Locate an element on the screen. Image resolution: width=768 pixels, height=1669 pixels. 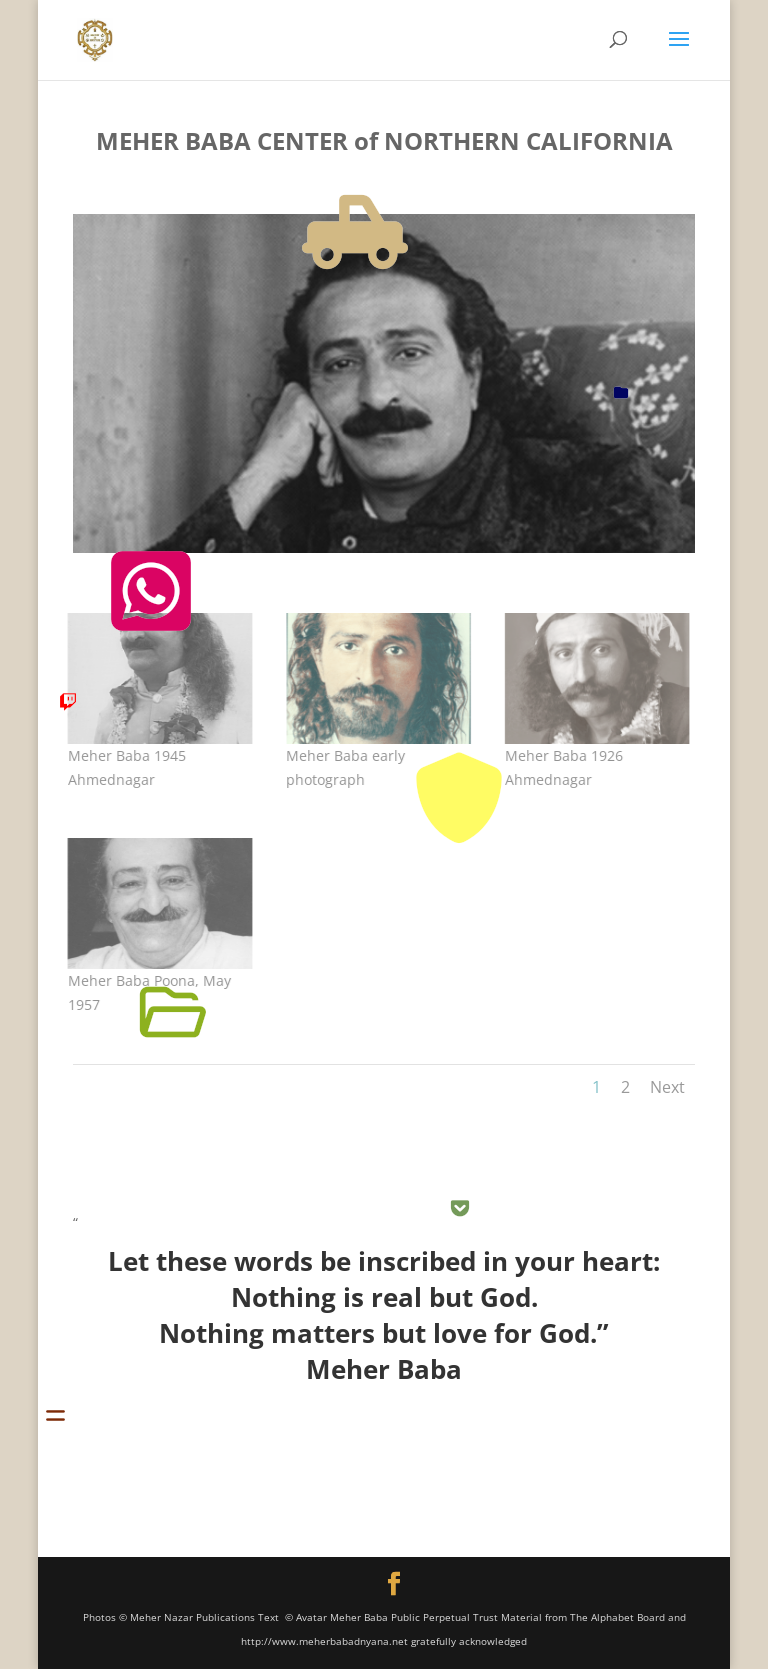
open the Twitch app is located at coordinates (68, 702).